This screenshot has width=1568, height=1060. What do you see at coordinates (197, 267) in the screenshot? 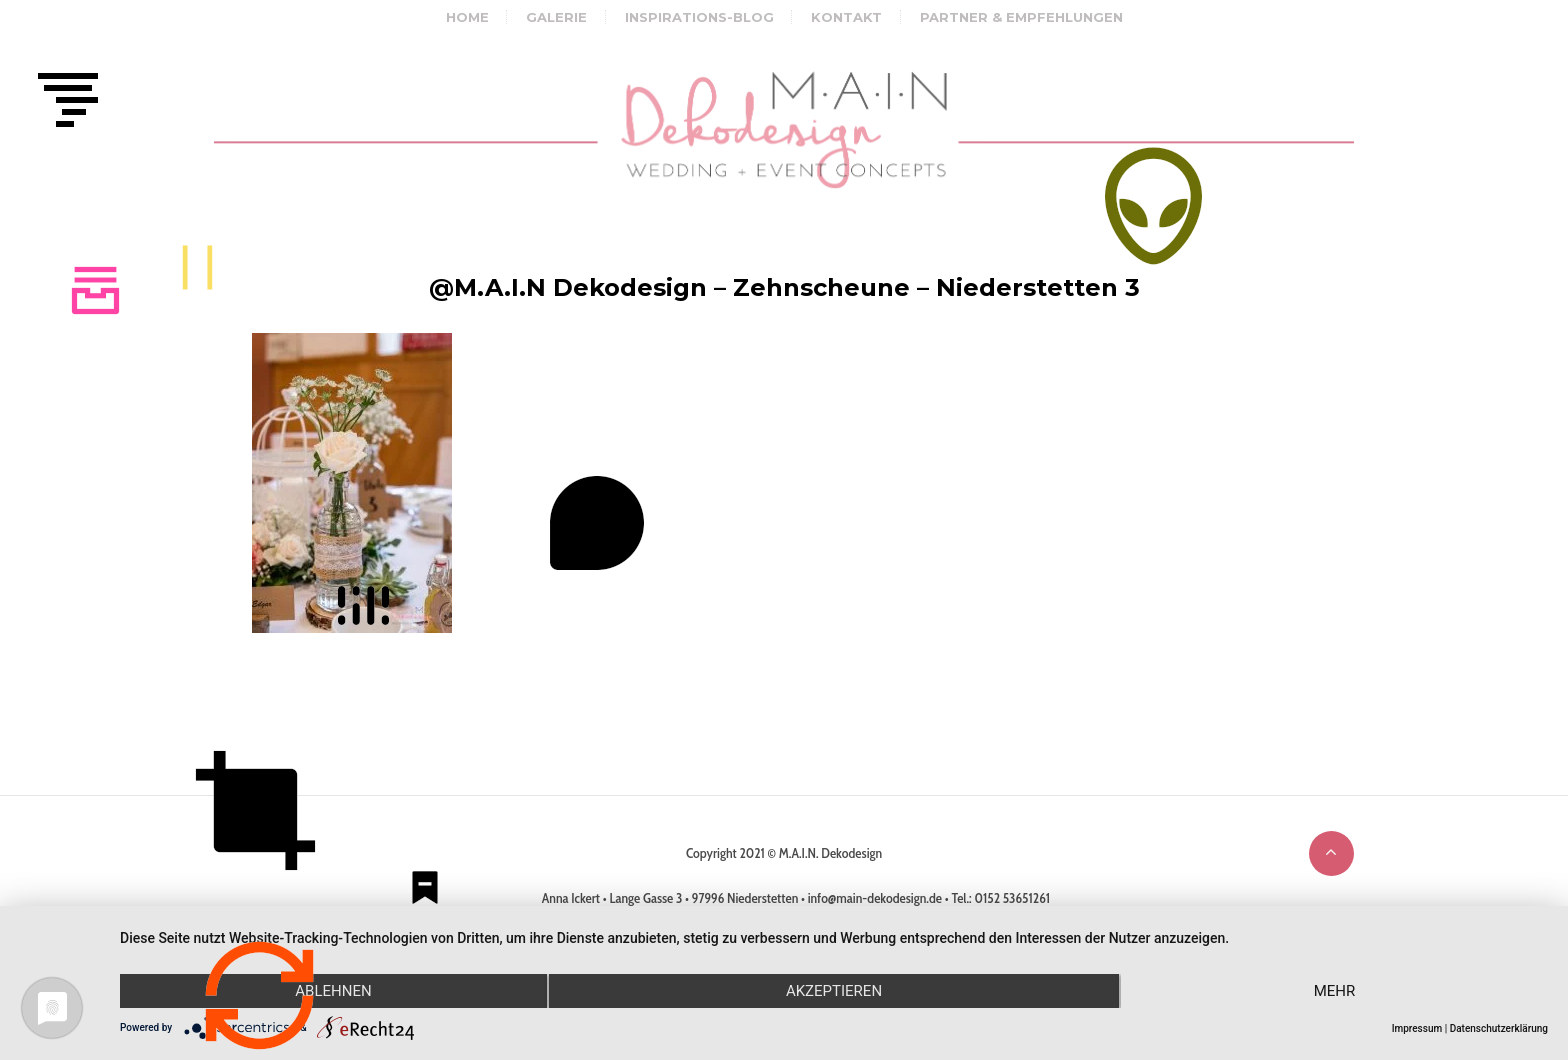
I see `pause media playback` at bounding box center [197, 267].